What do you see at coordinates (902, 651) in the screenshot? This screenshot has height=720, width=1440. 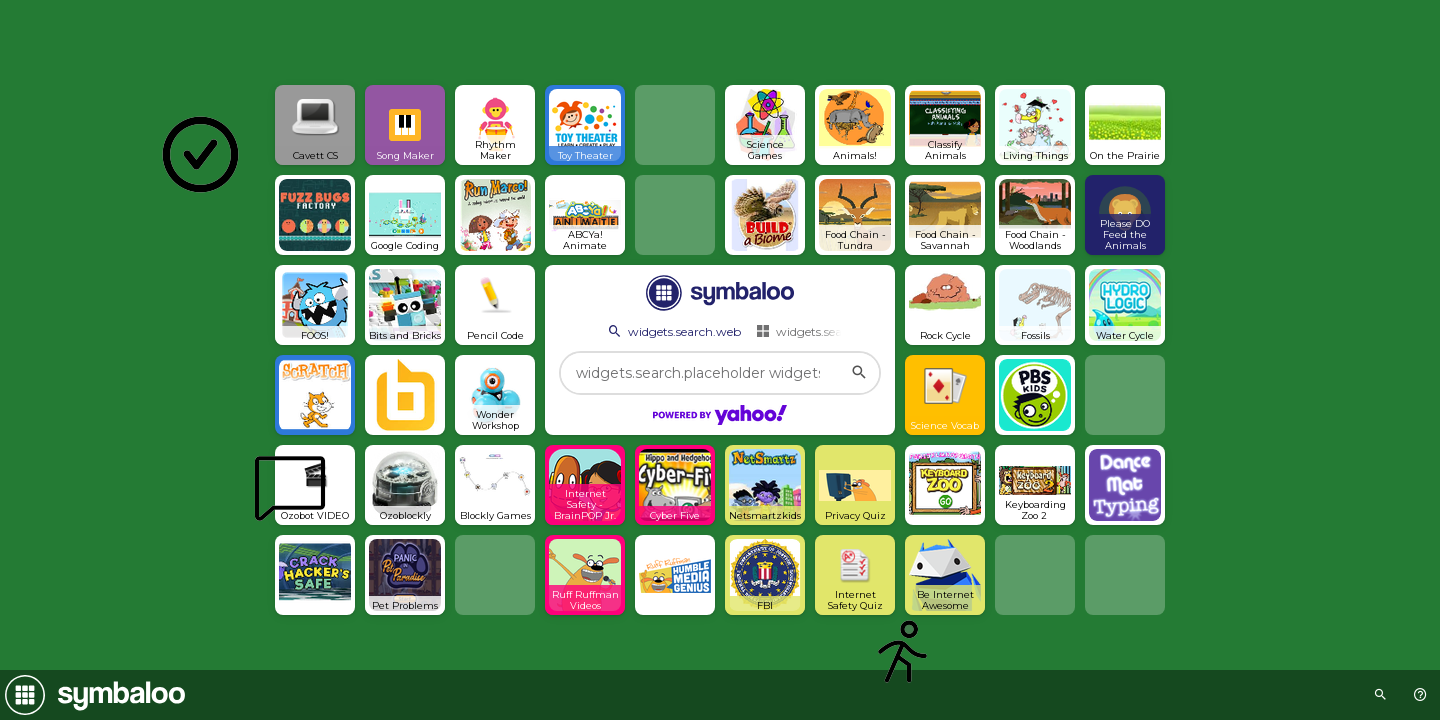 I see `walking directions or pedestrian navigation mode` at bounding box center [902, 651].